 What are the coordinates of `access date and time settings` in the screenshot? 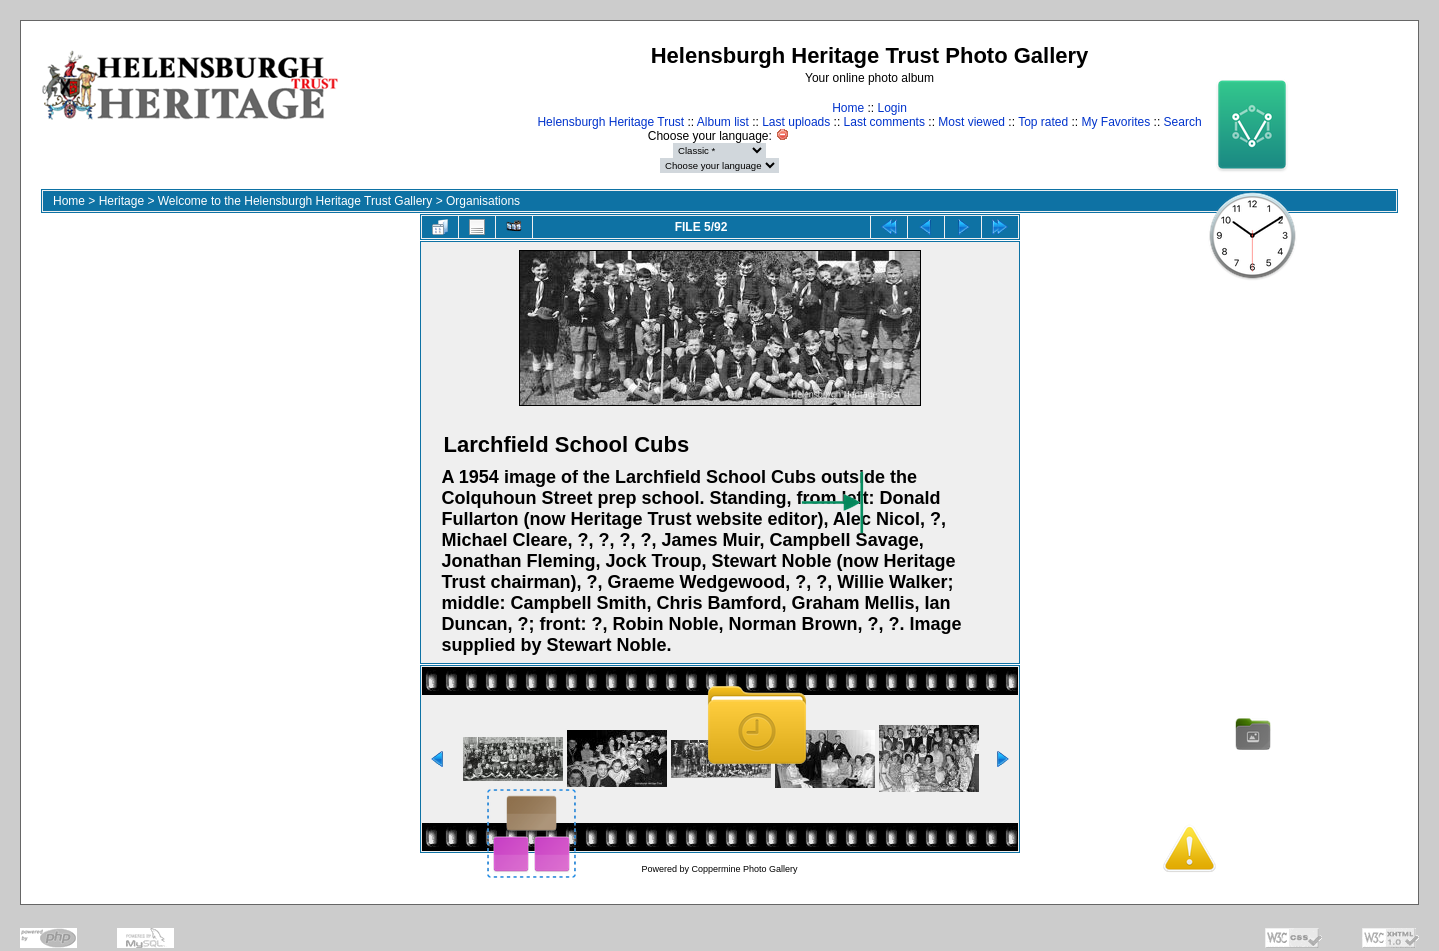 It's located at (1252, 235).